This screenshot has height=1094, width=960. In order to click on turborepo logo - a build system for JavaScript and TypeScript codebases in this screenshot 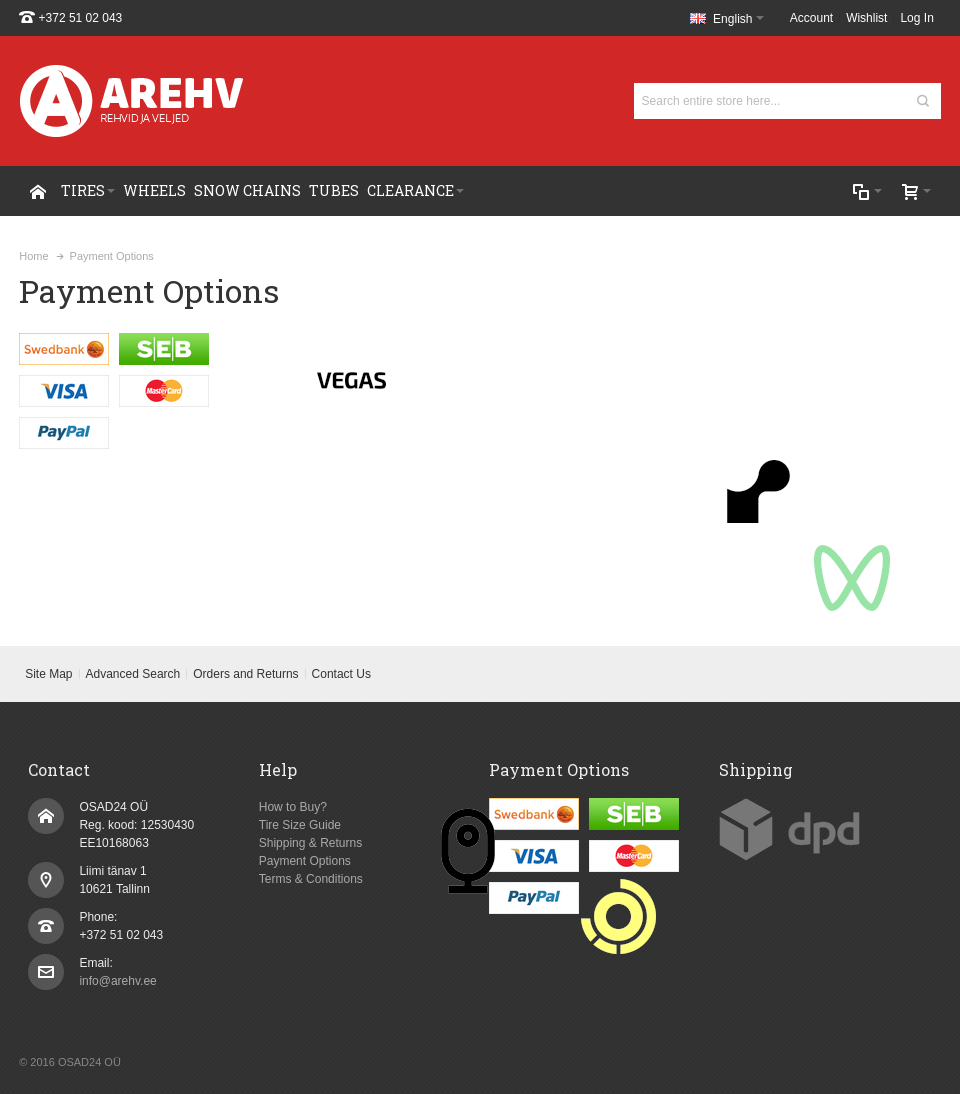, I will do `click(618, 916)`.